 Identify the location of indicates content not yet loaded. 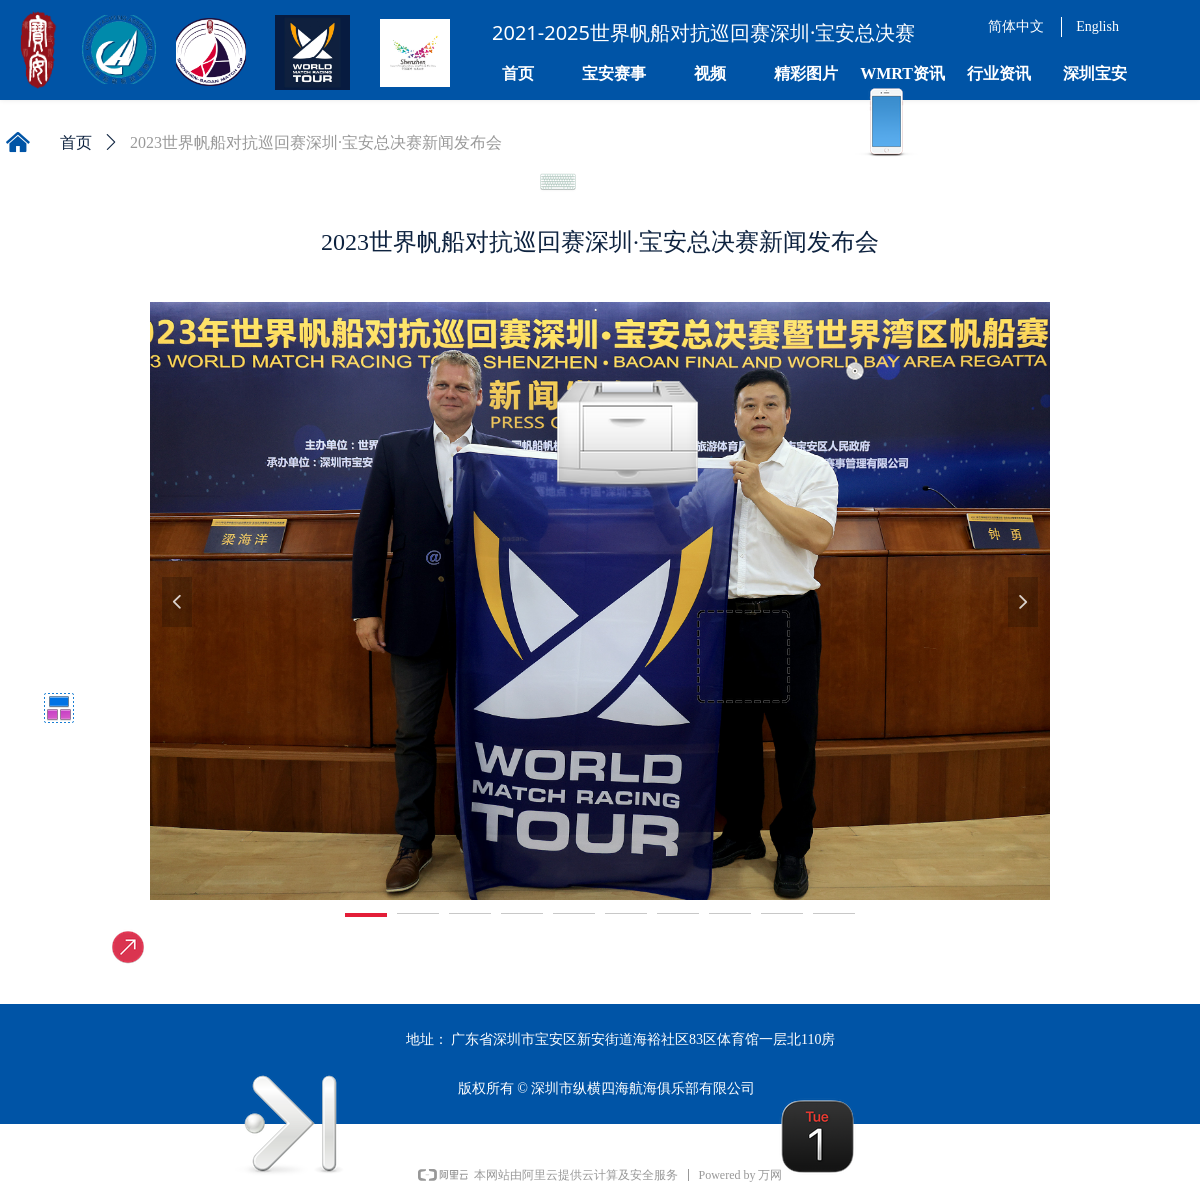
(743, 656).